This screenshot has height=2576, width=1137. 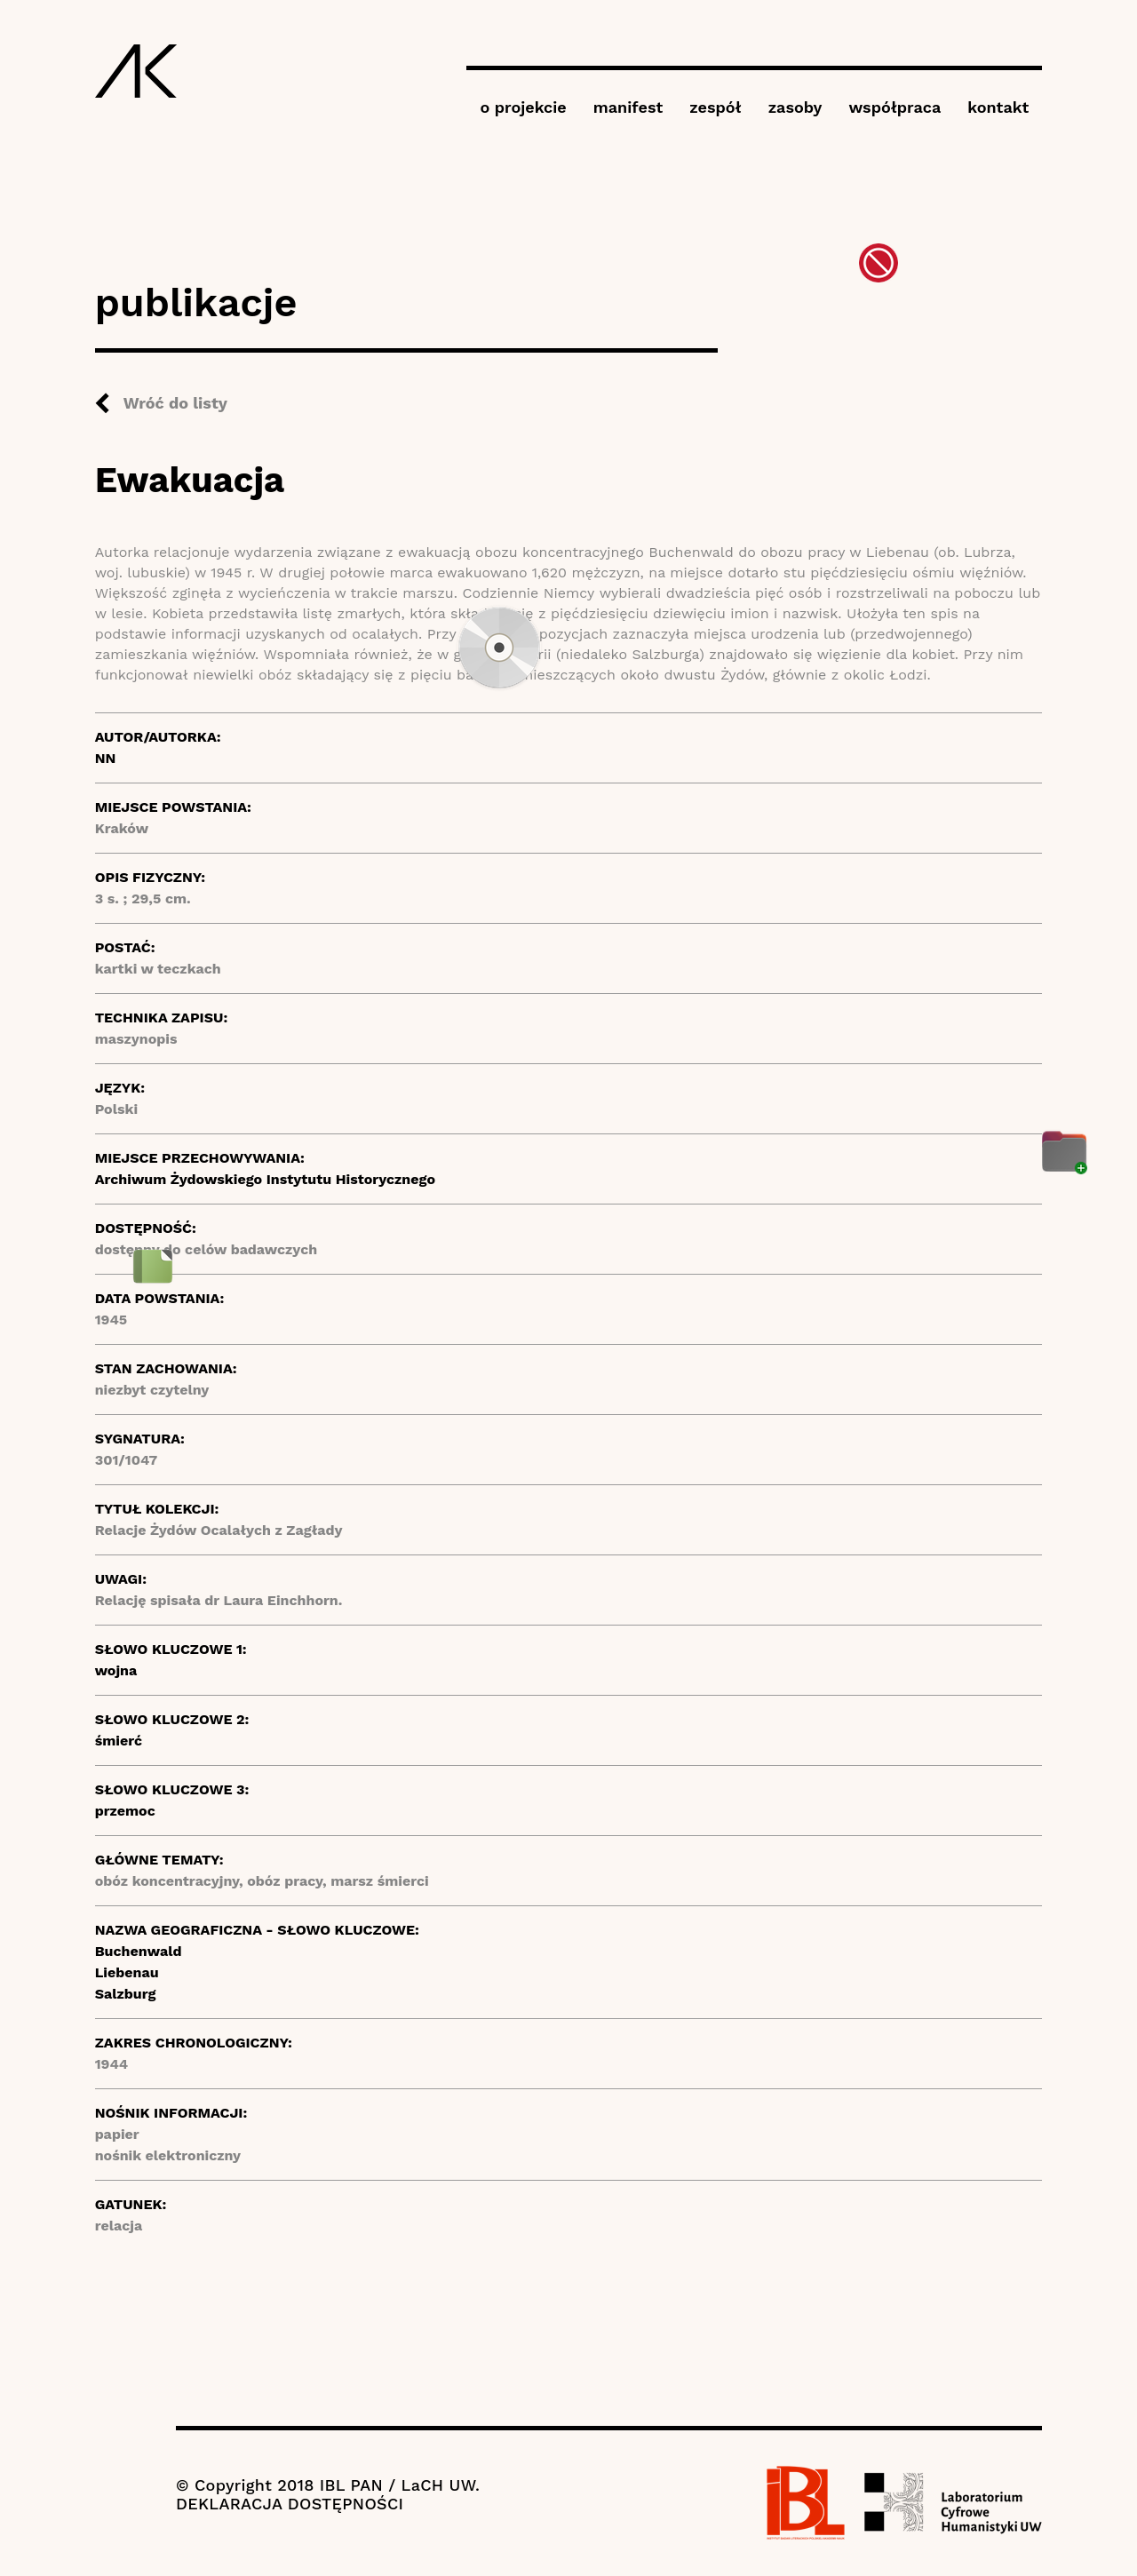 I want to click on access CD-ROM drive or optical disc contents, so click(x=499, y=648).